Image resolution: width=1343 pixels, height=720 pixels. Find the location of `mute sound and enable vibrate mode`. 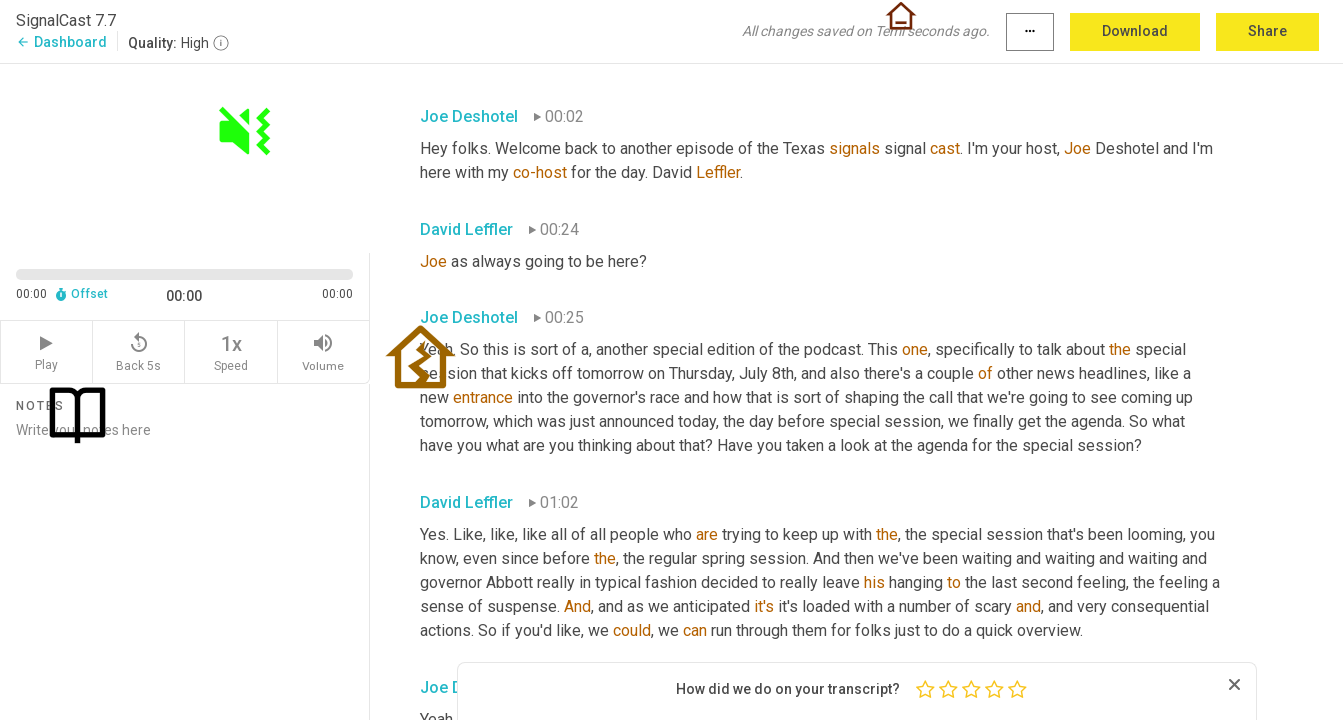

mute sound and enable vibrate mode is located at coordinates (246, 131).